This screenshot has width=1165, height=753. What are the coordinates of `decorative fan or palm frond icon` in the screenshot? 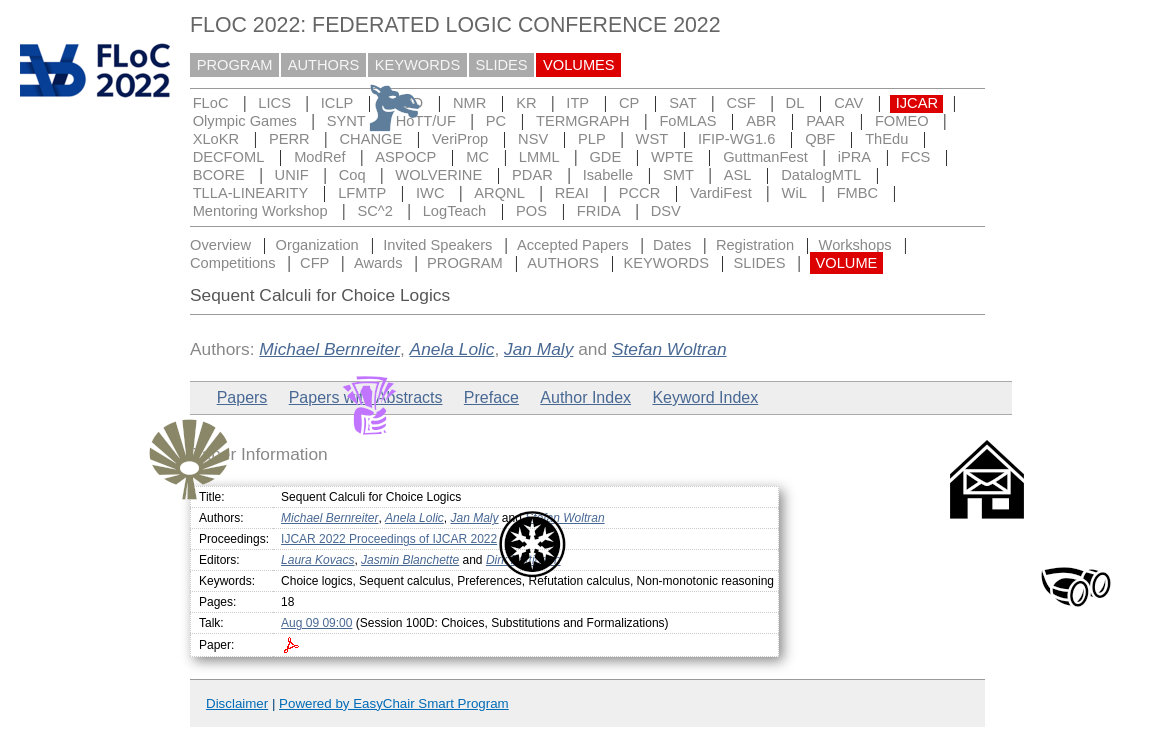 It's located at (189, 459).